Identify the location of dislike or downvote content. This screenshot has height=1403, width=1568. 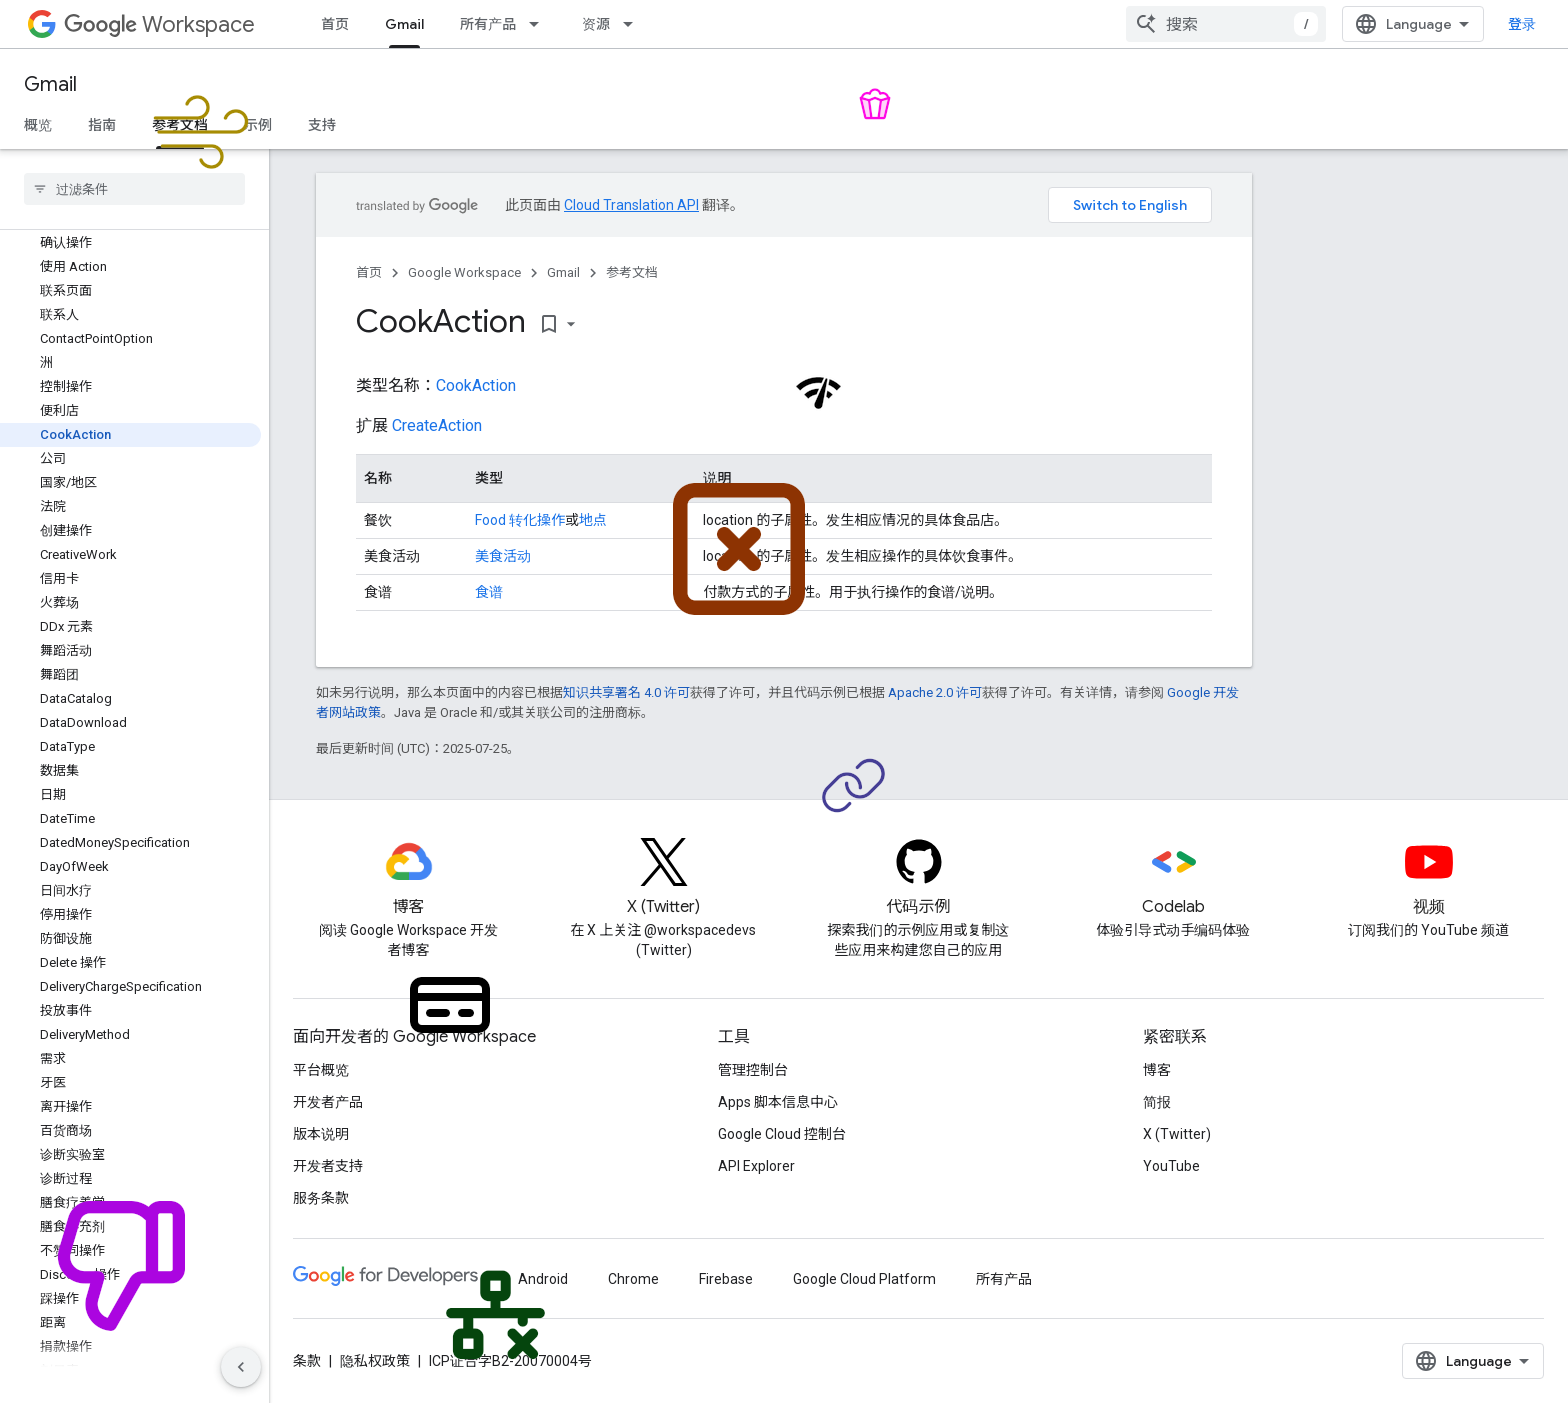
(119, 1267).